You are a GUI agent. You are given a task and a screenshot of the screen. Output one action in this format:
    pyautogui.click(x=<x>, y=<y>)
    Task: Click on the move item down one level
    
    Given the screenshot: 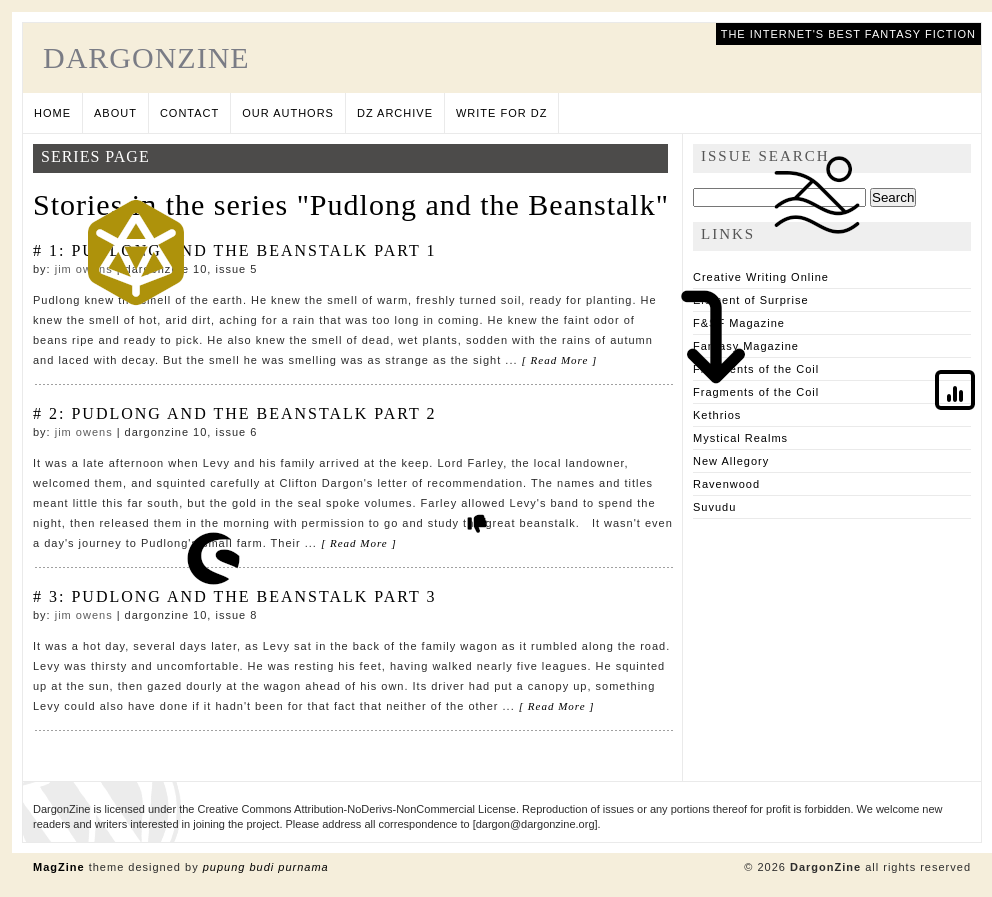 What is the action you would take?
    pyautogui.click(x=716, y=337)
    